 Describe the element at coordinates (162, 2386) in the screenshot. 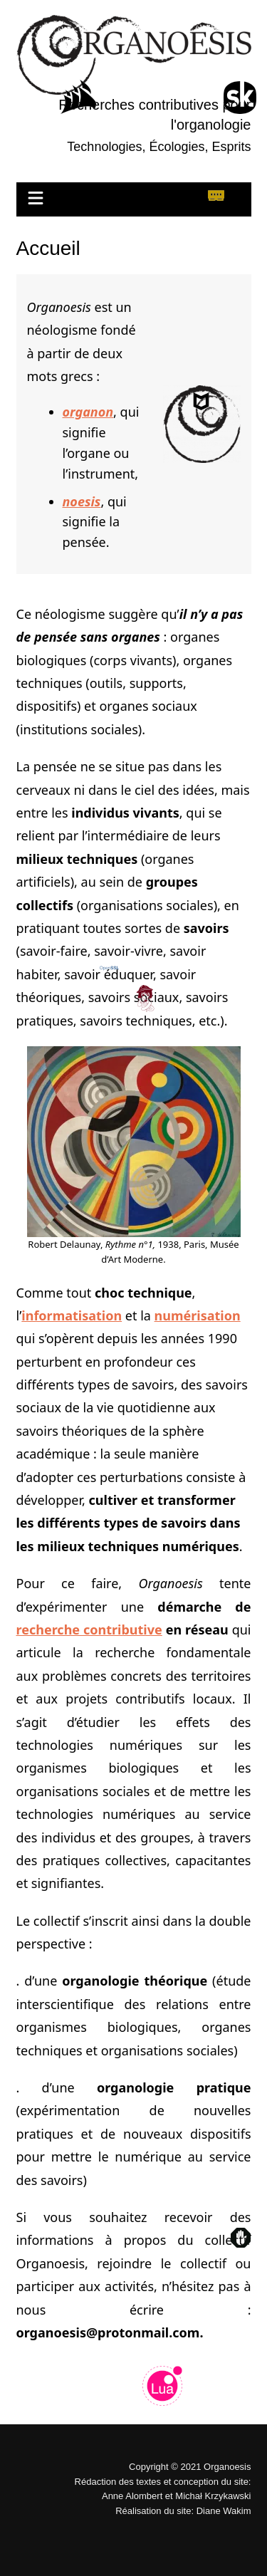

I see `lua programming language logo` at that location.